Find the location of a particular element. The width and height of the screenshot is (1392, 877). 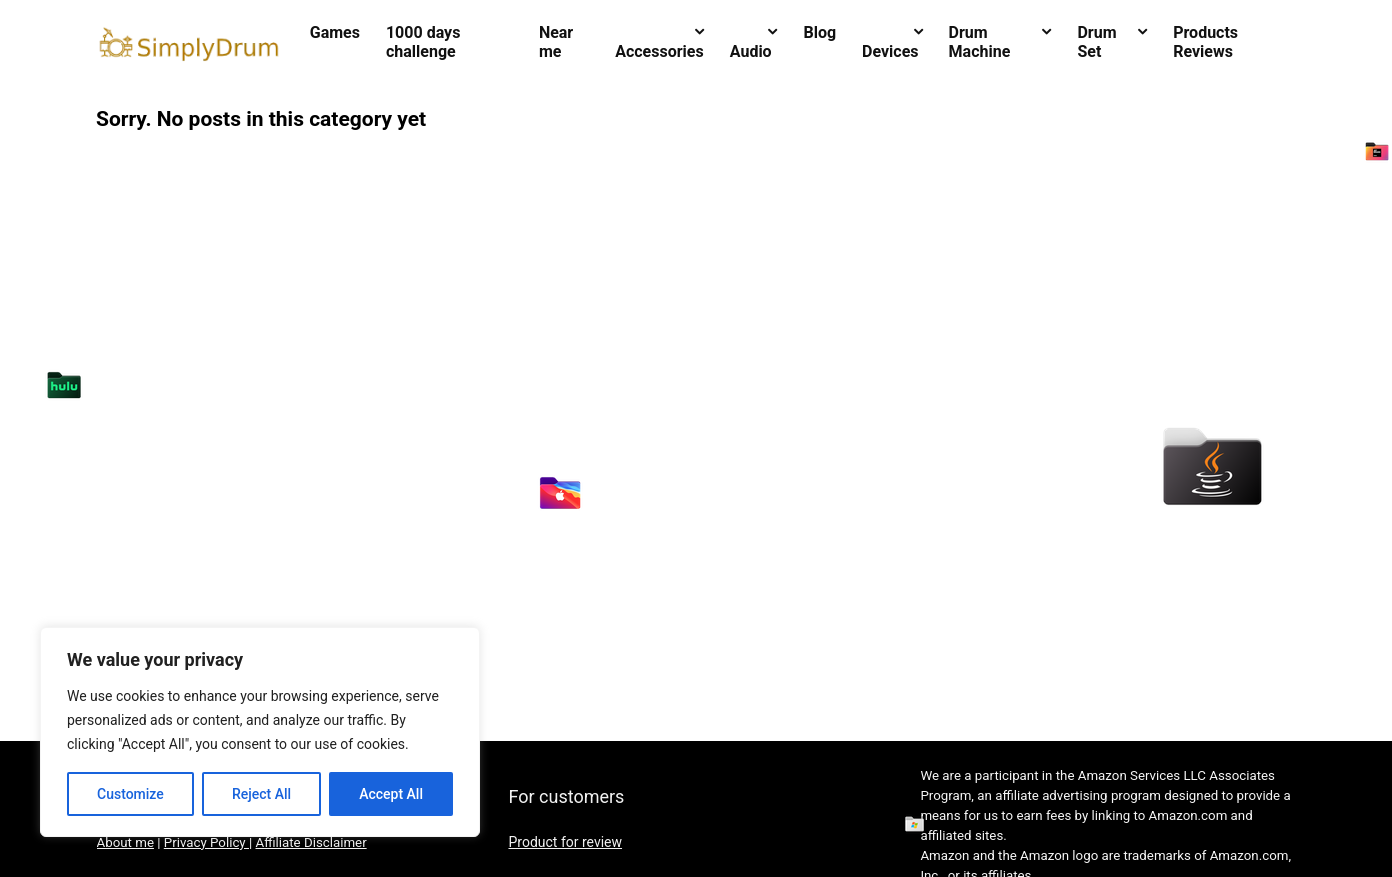

open folder in macos big sur style is located at coordinates (560, 494).